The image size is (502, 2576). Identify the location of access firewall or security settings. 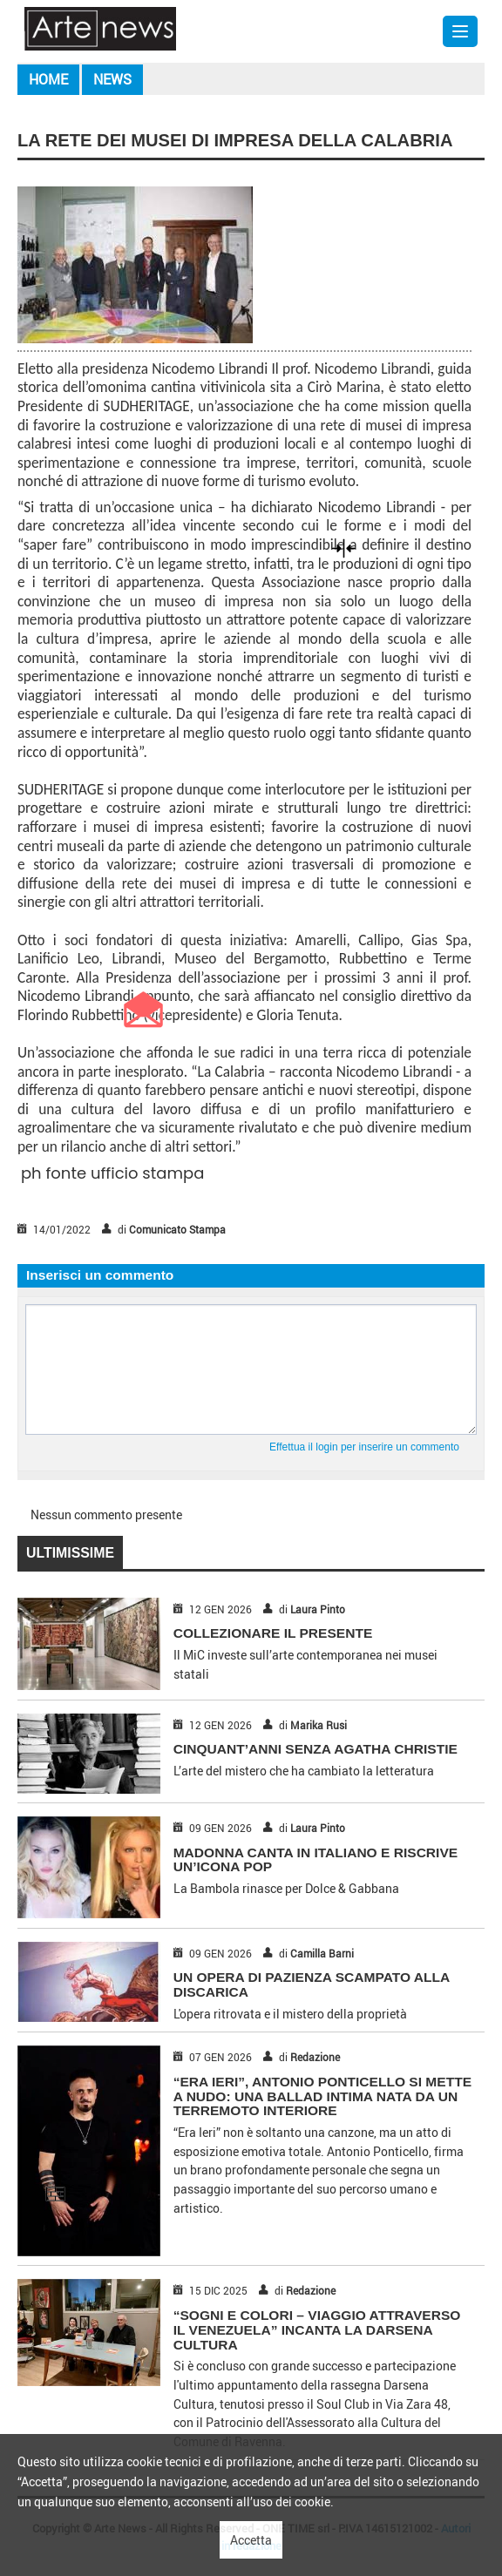
(55, 2194).